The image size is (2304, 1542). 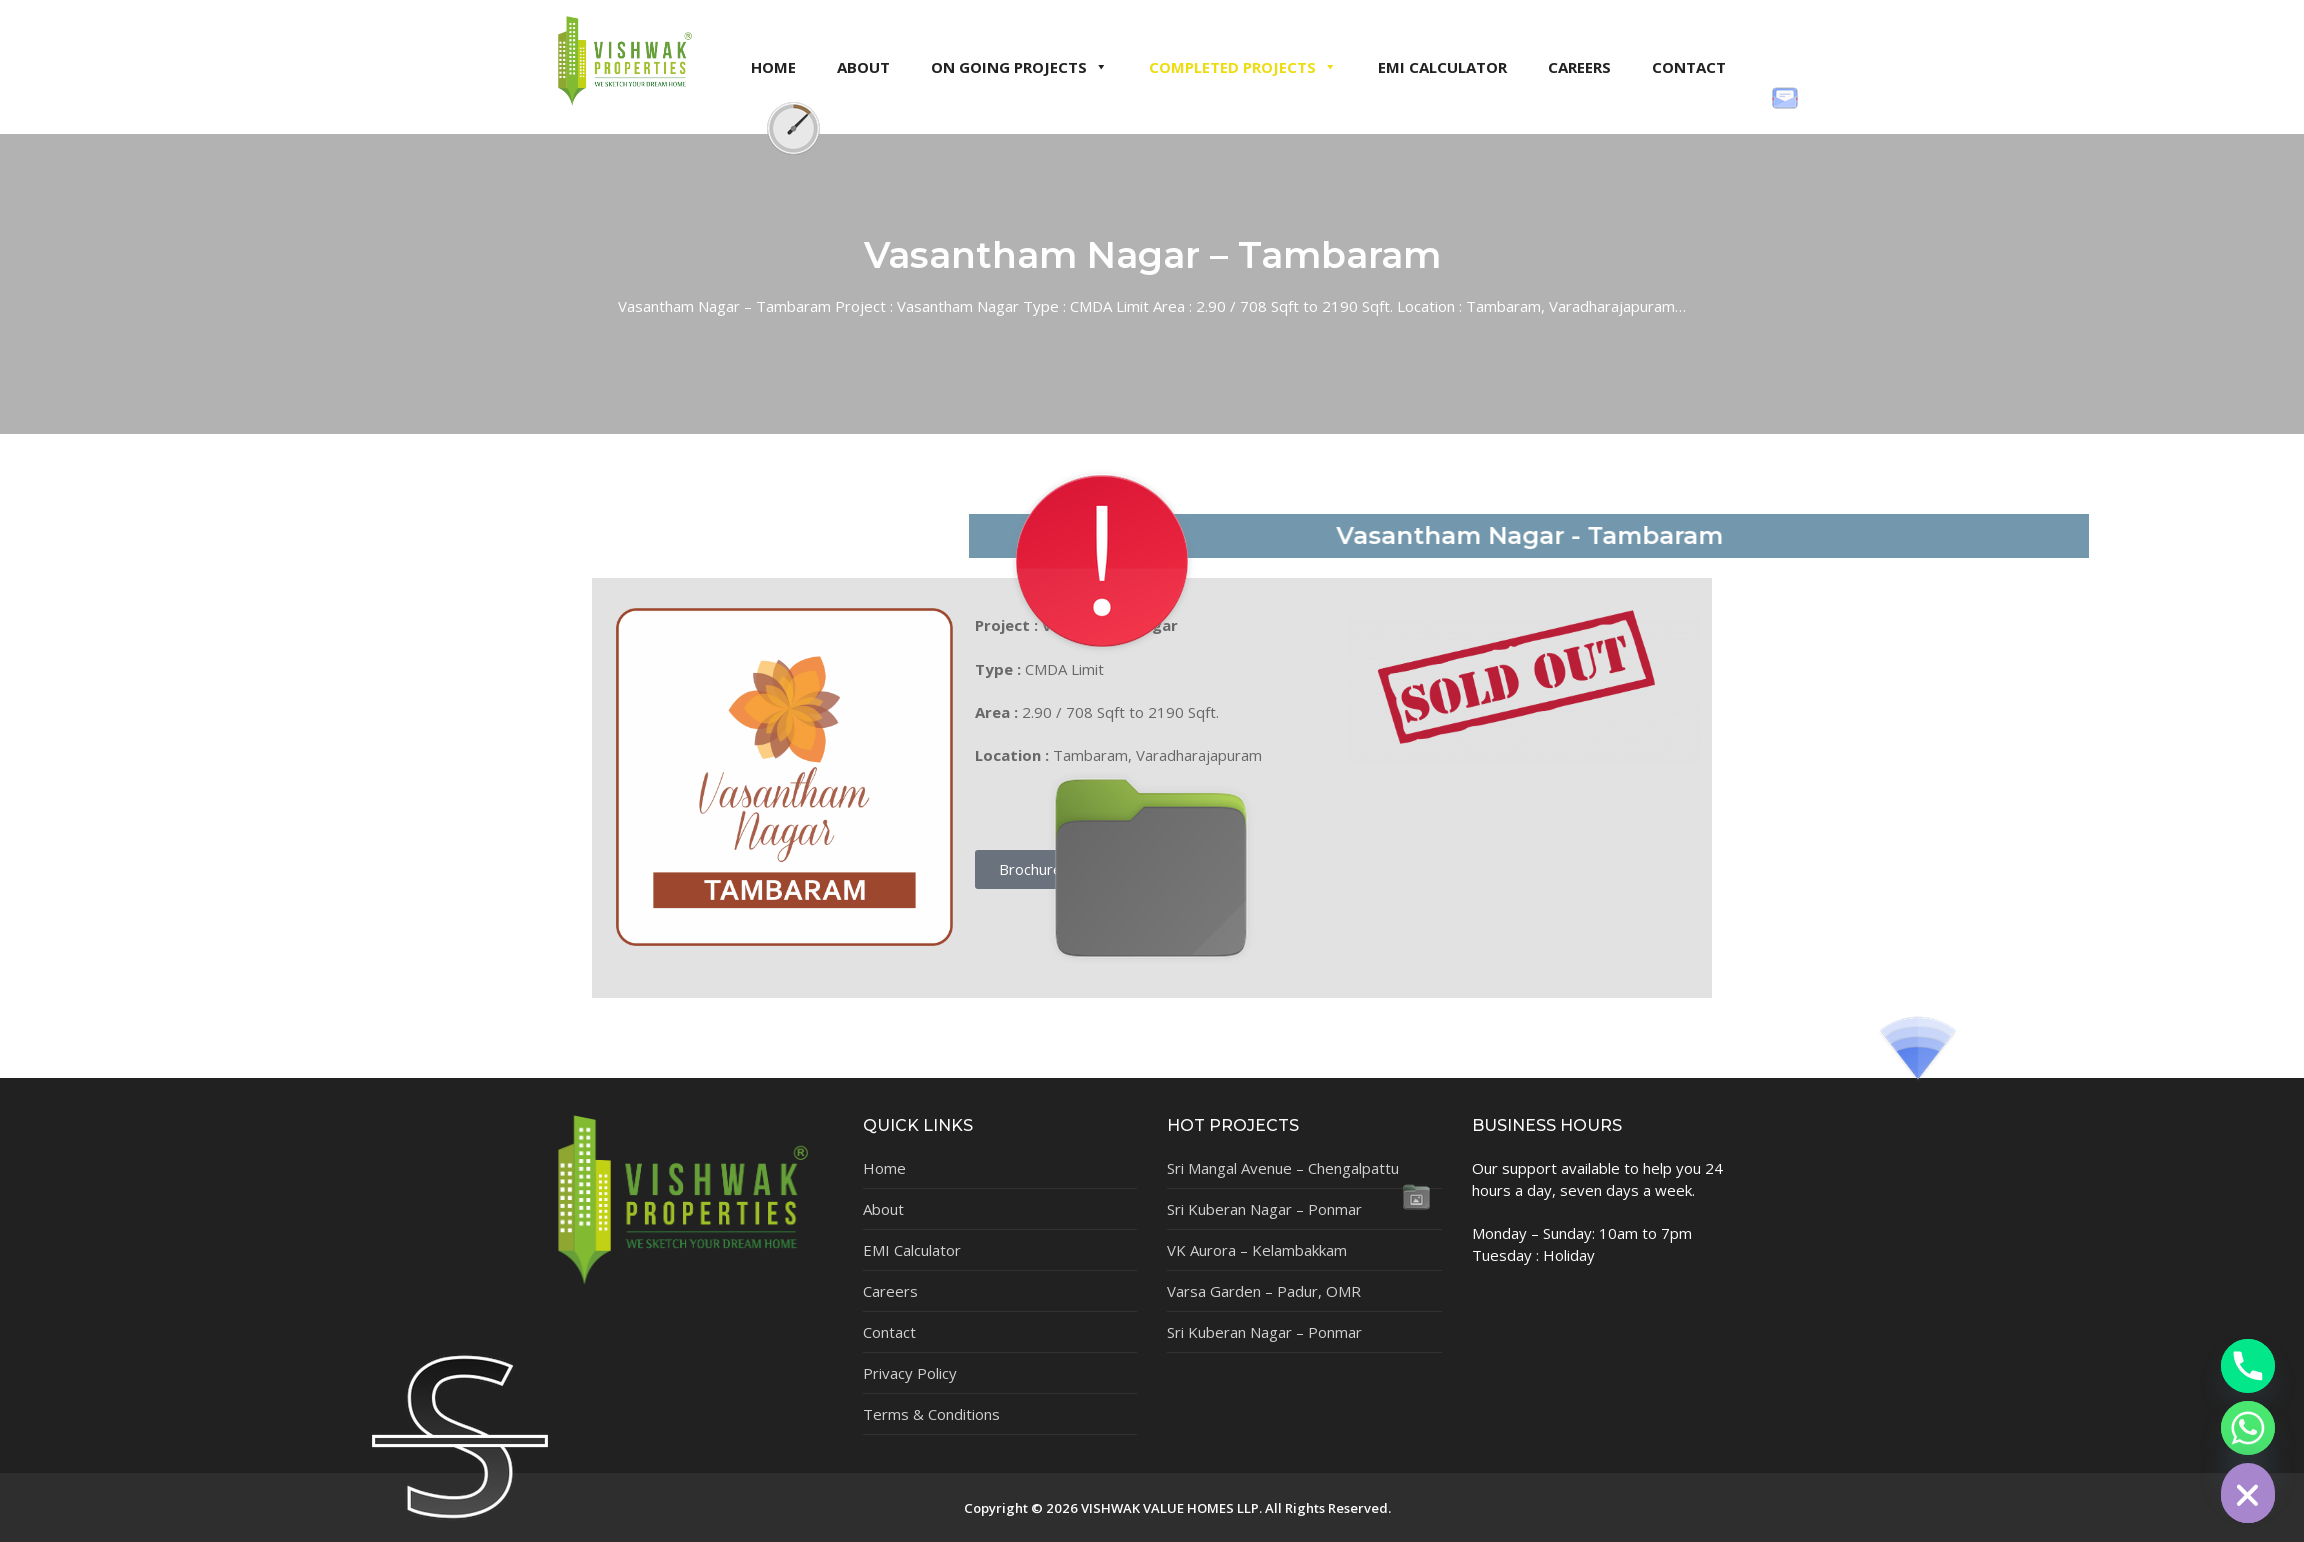 What do you see at coordinates (1785, 98) in the screenshot?
I see `open evolution email and calendar app` at bounding box center [1785, 98].